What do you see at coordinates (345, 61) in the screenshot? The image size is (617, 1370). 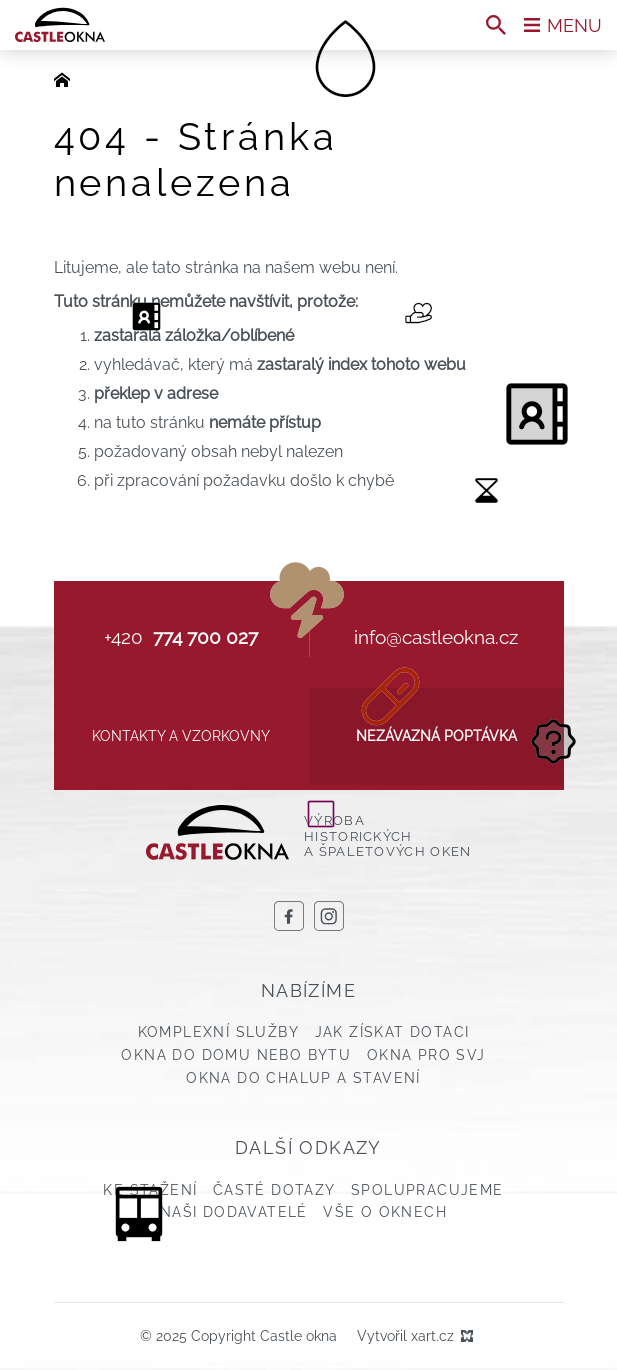 I see `indicates water or liquid content` at bounding box center [345, 61].